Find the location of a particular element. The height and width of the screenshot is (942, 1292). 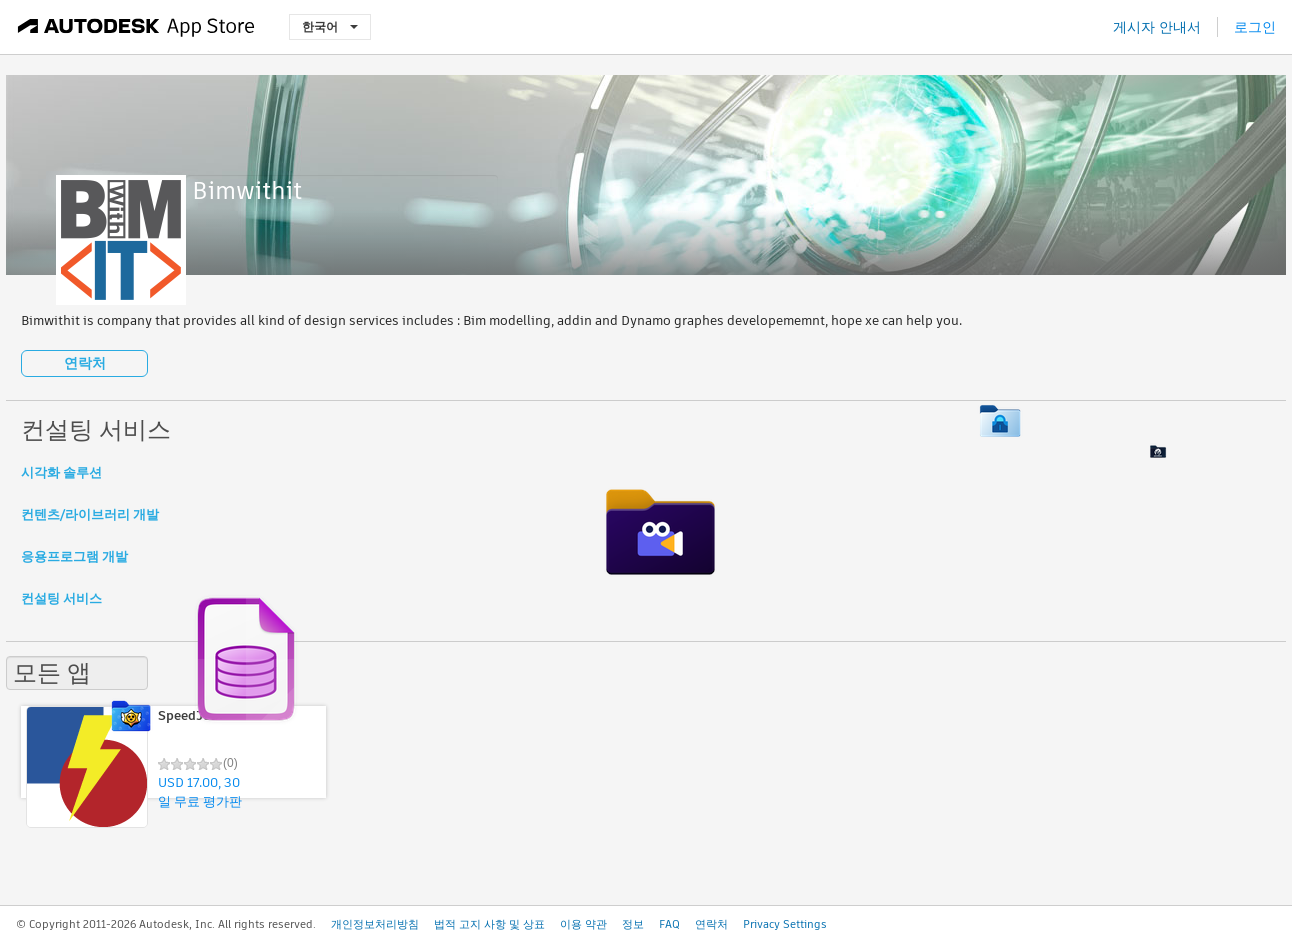

access microsoft intune company portal managed files is located at coordinates (1000, 422).